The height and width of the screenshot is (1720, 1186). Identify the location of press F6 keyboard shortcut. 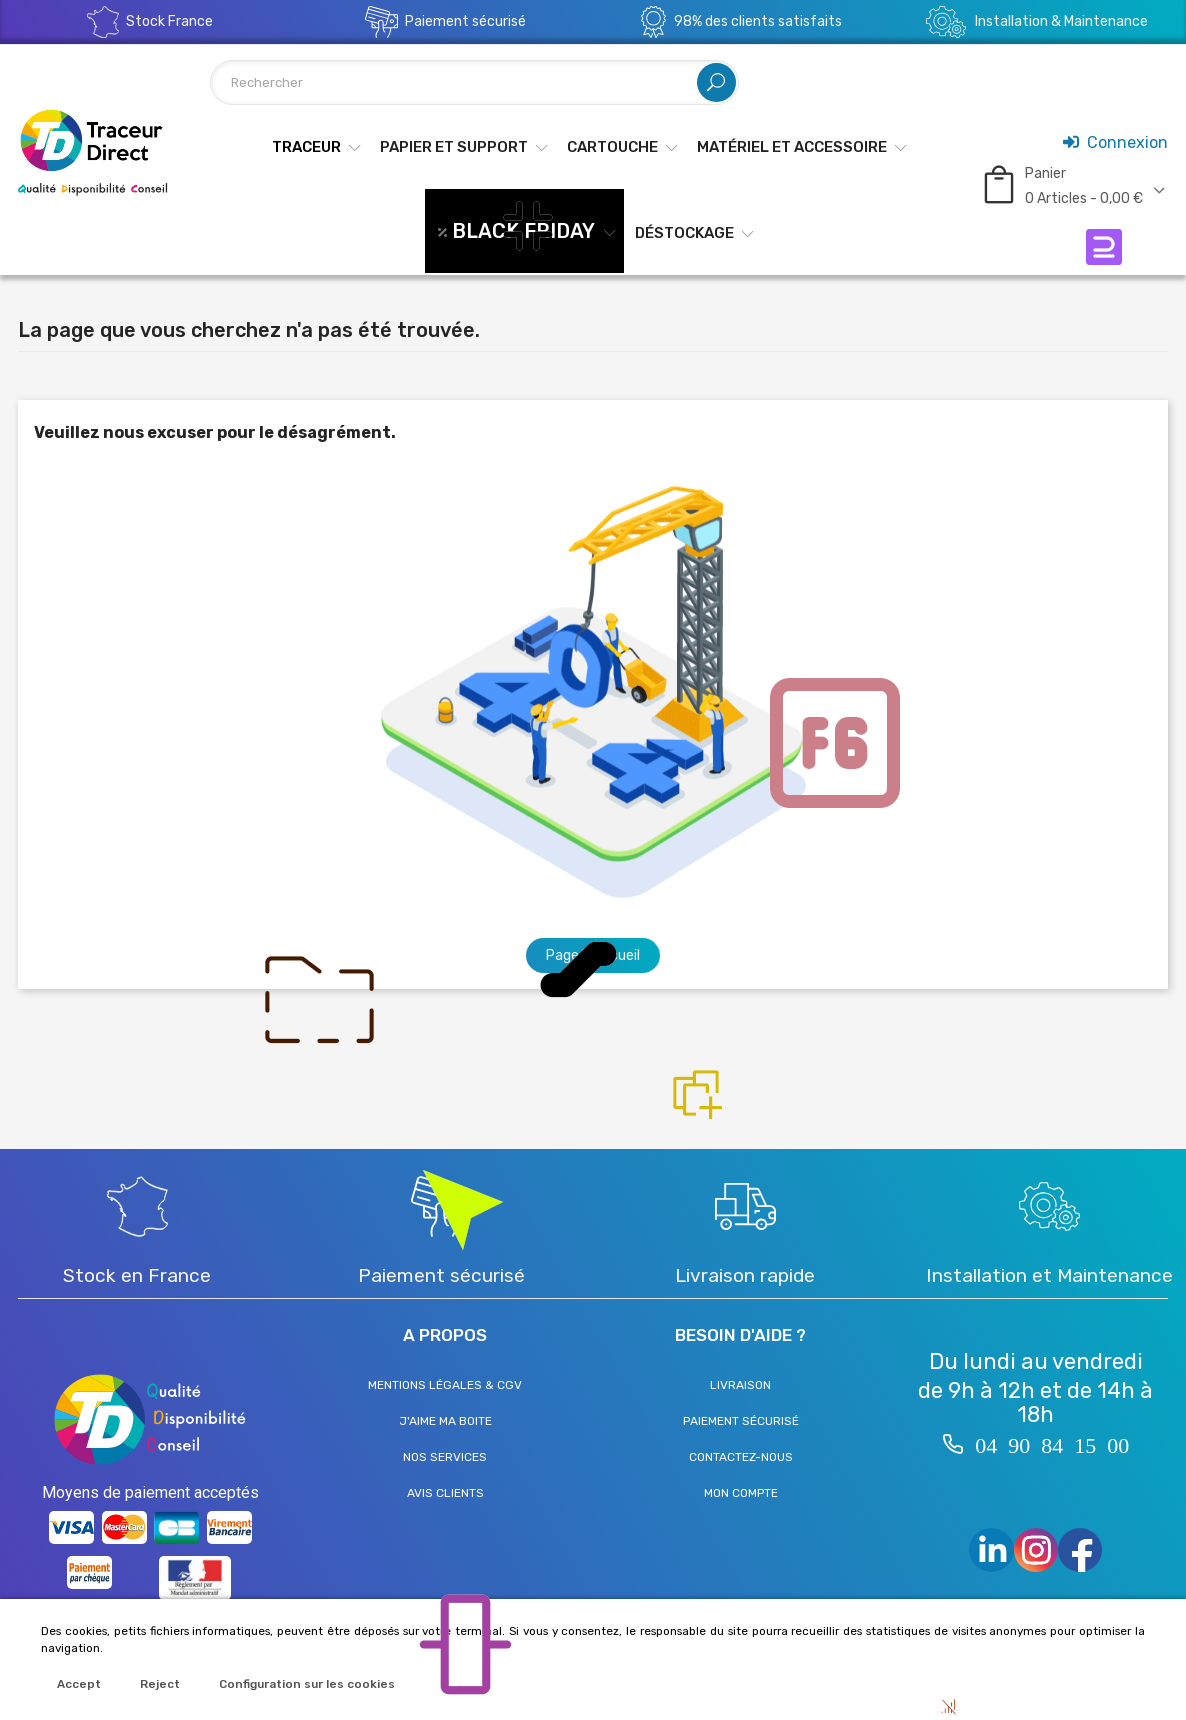
(835, 743).